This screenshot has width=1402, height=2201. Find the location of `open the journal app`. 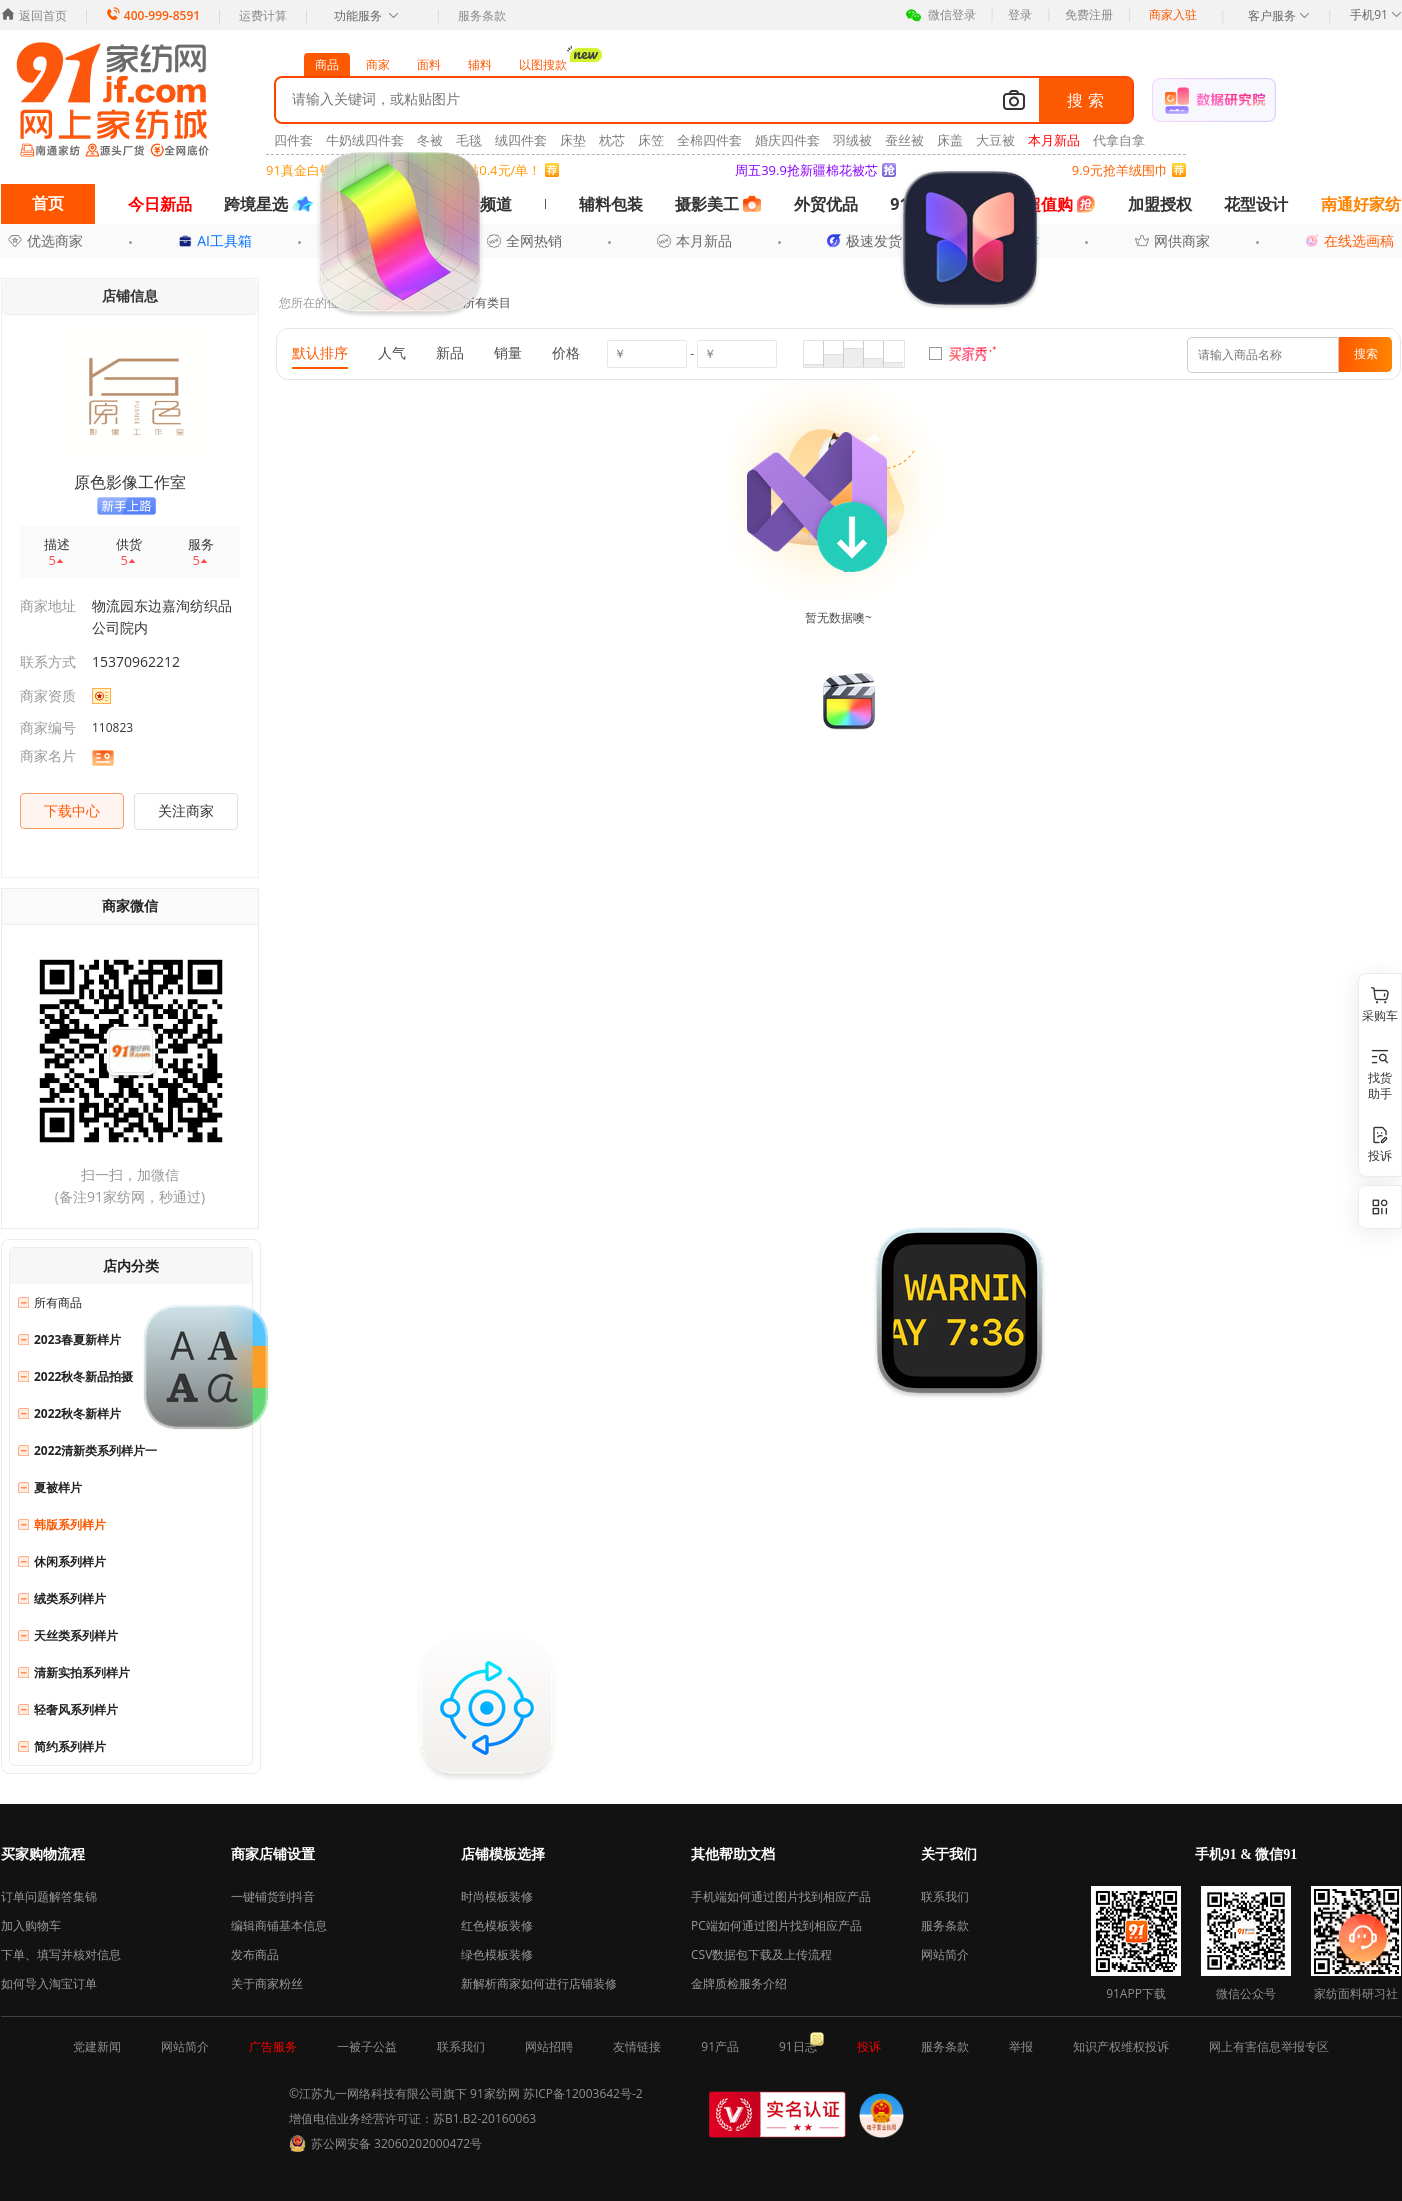

open the journal app is located at coordinates (970, 238).